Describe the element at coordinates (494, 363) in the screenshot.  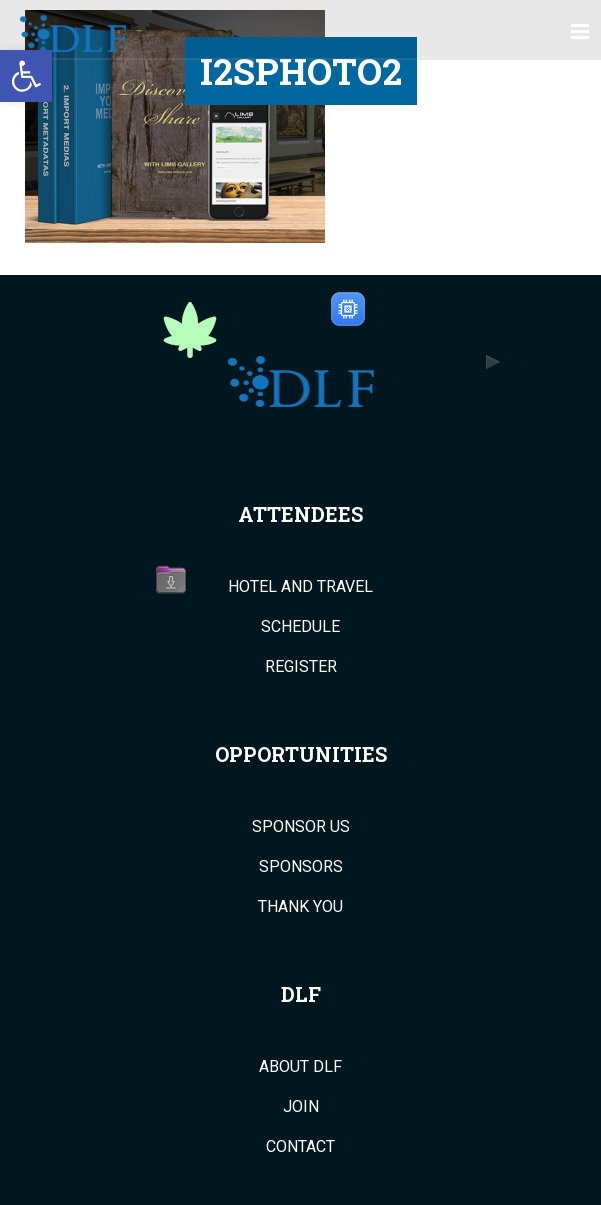
I see `navigate to the next item or section` at that location.